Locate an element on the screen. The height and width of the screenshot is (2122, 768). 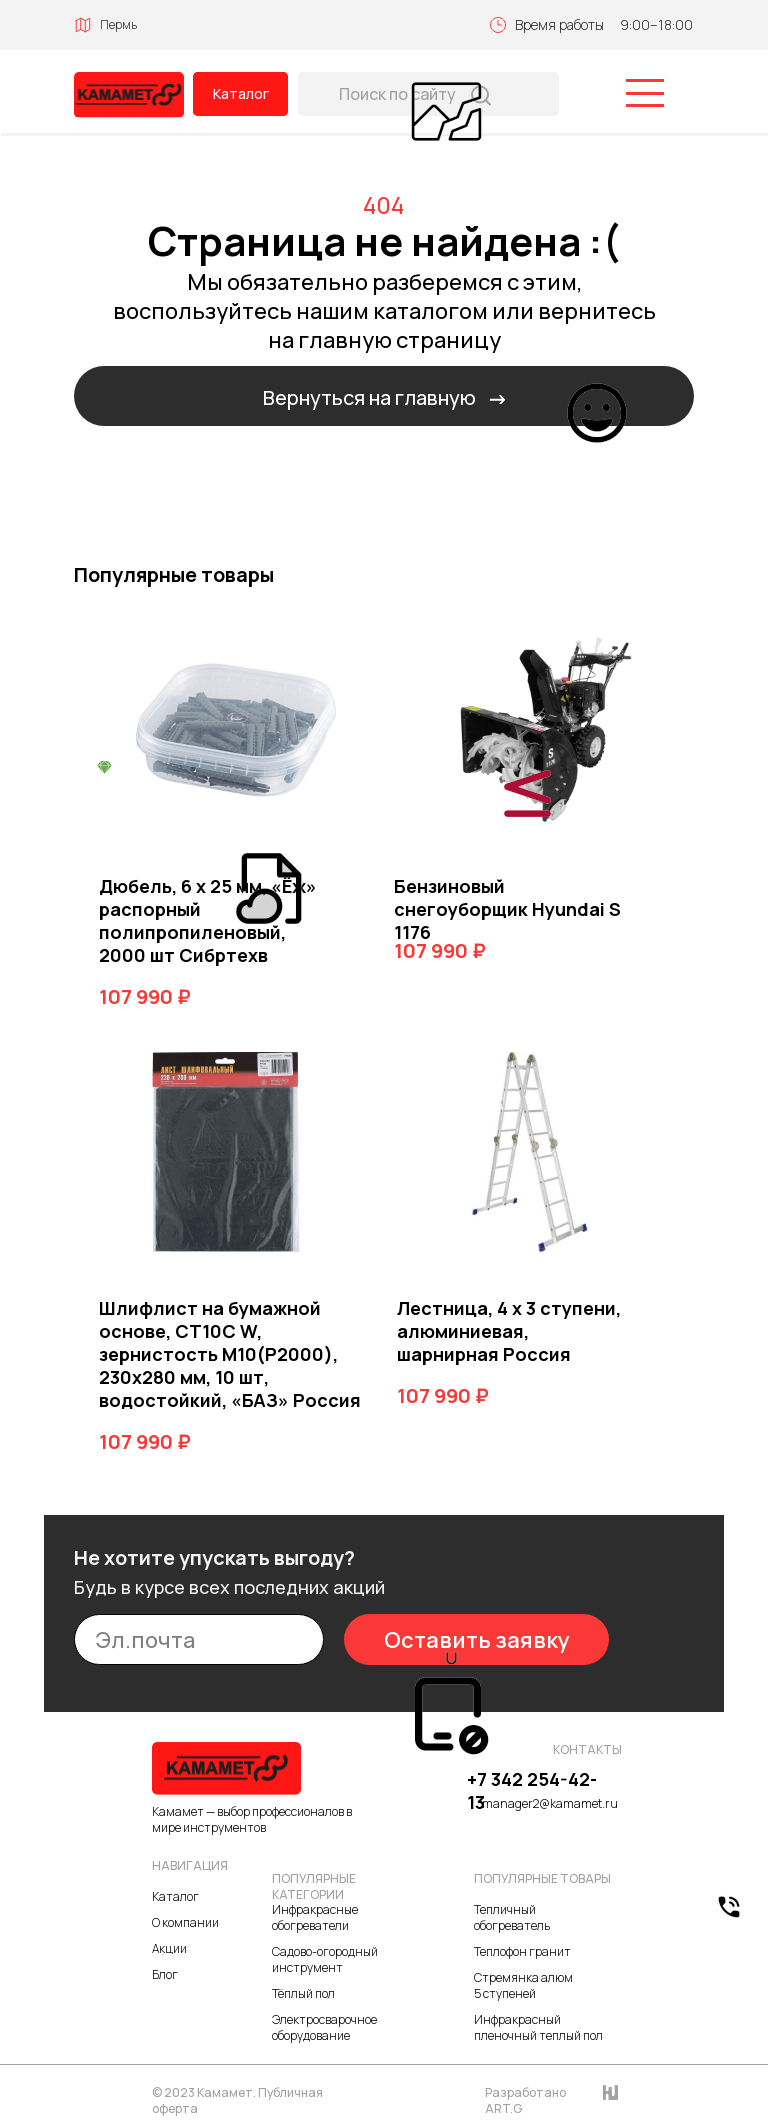
cancel iPad connection or pairing is located at coordinates (448, 1714).